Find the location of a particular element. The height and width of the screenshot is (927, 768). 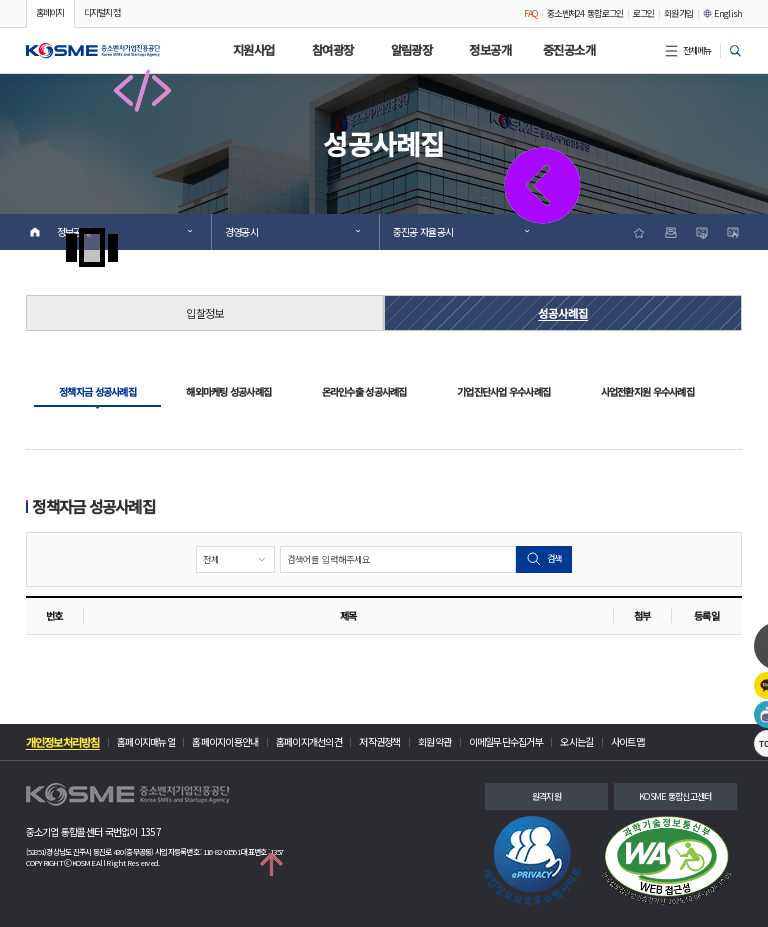

view content in carousel or slideshow mode is located at coordinates (92, 249).